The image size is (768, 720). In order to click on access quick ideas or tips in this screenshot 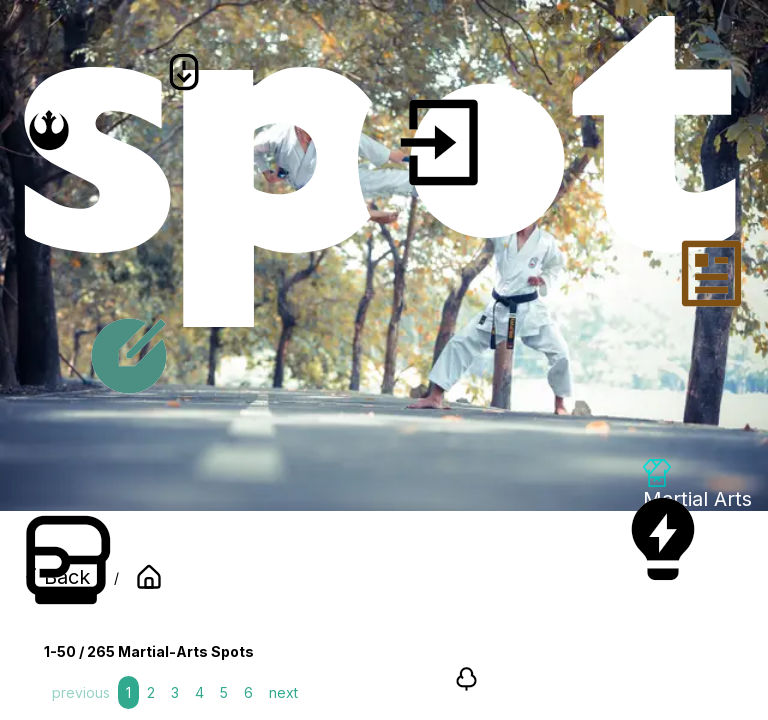, I will do `click(663, 537)`.